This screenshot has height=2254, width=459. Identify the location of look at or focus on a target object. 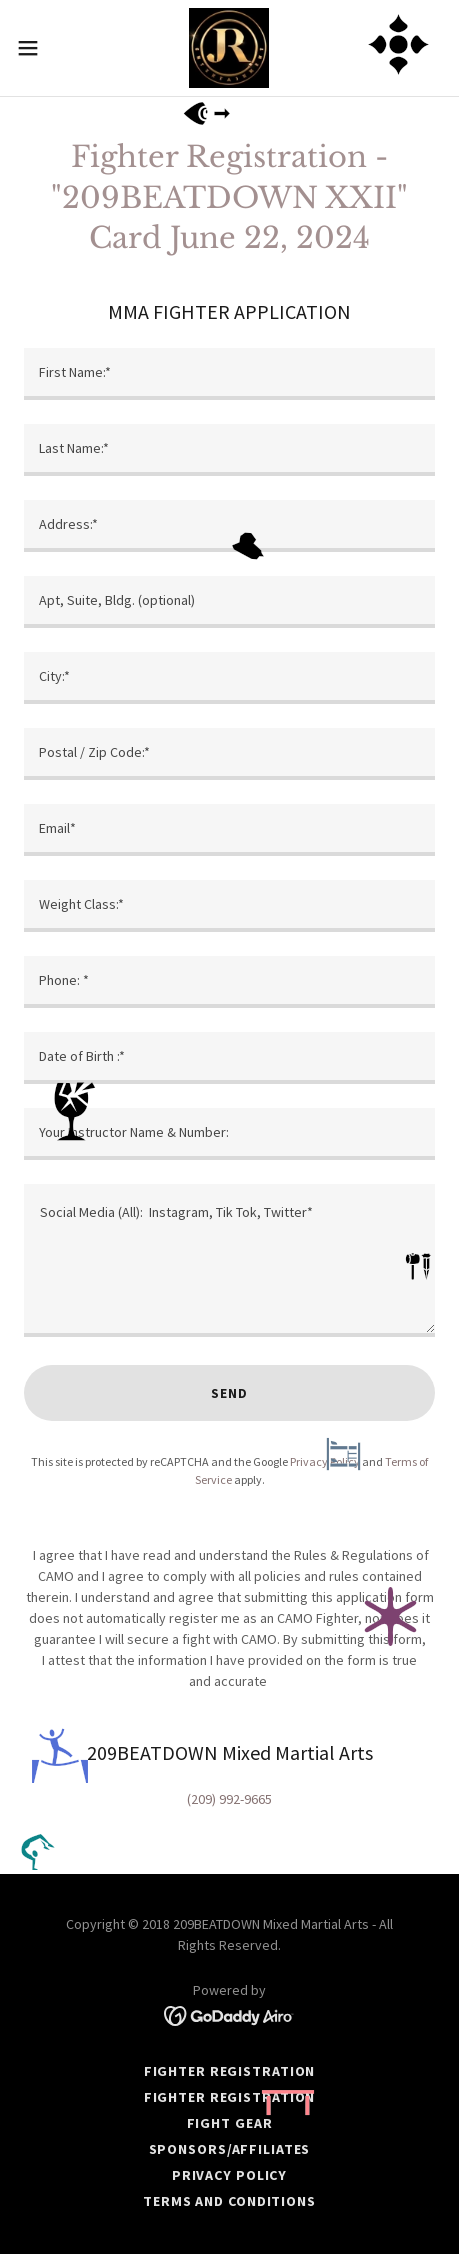
(207, 113).